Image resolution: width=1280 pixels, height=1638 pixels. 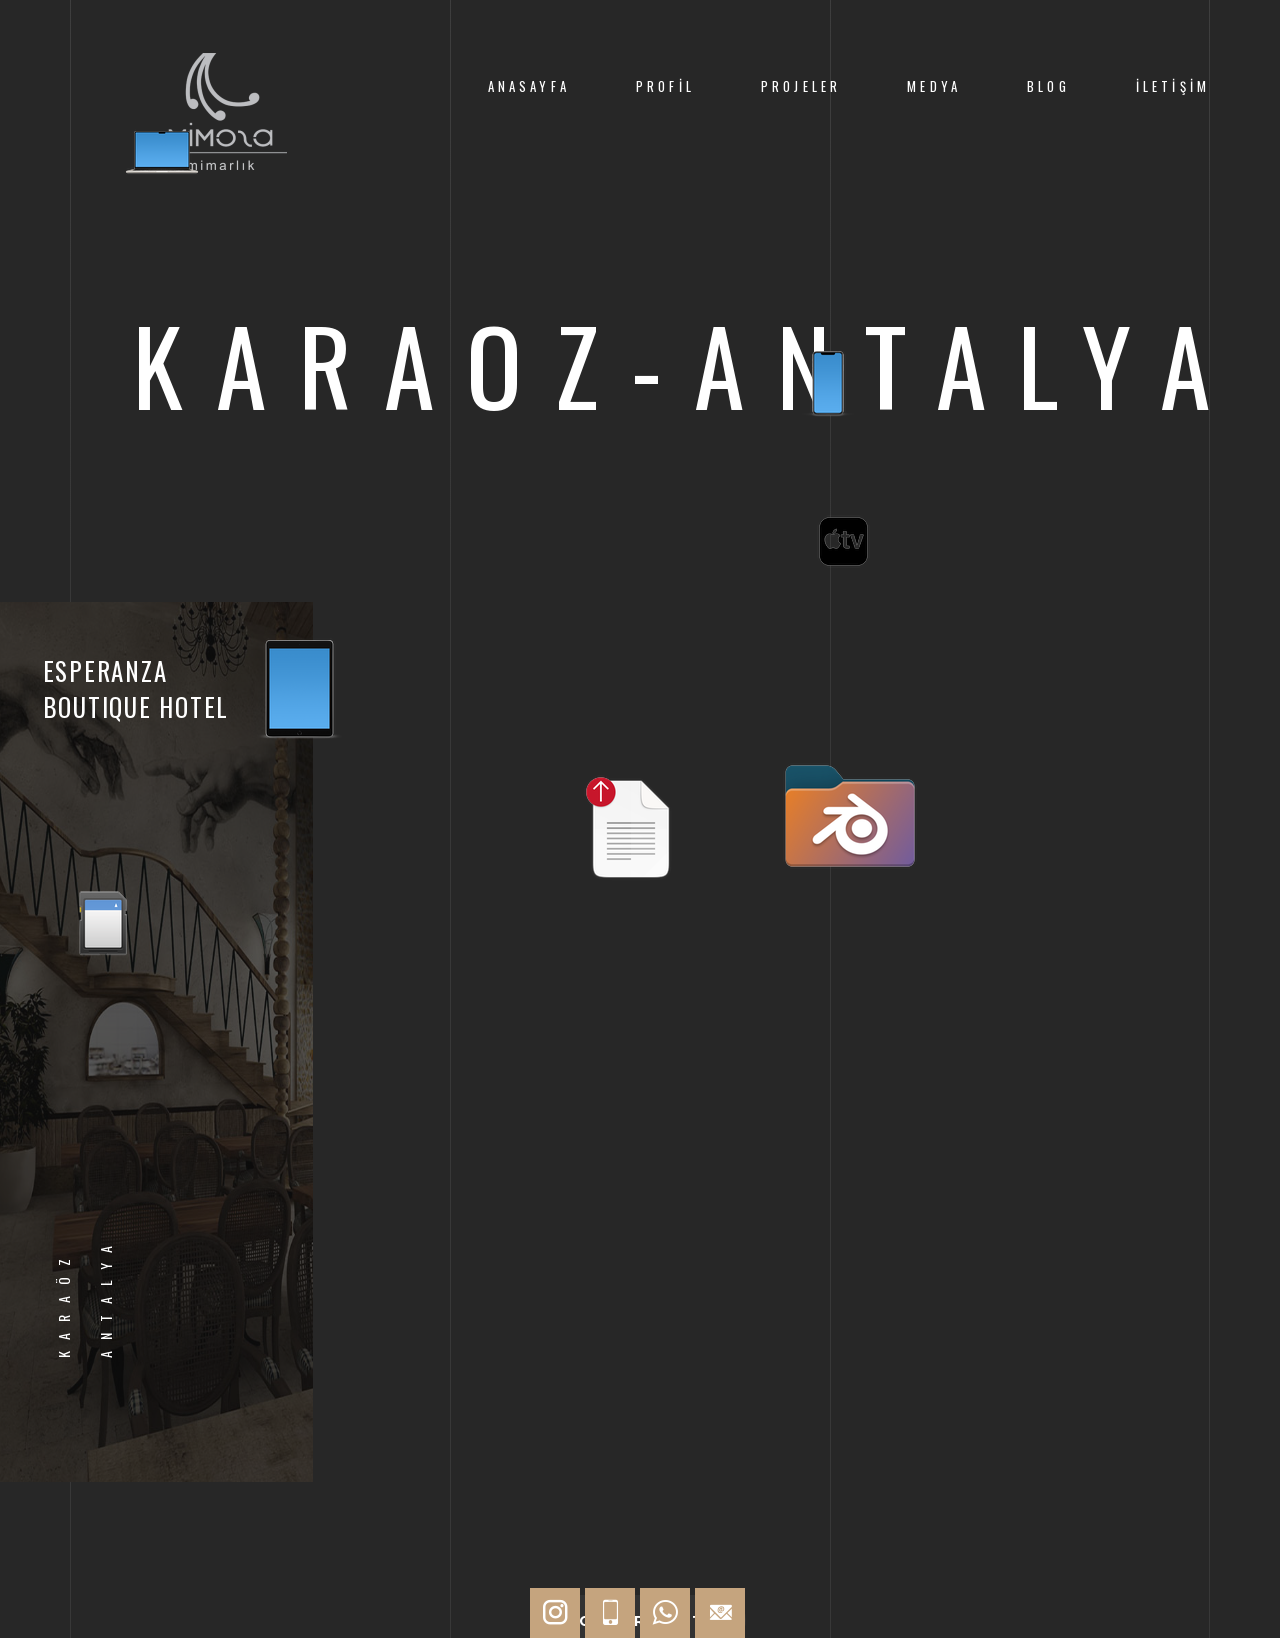 What do you see at coordinates (828, 384) in the screenshot?
I see `iPhone XS Max device icon` at bounding box center [828, 384].